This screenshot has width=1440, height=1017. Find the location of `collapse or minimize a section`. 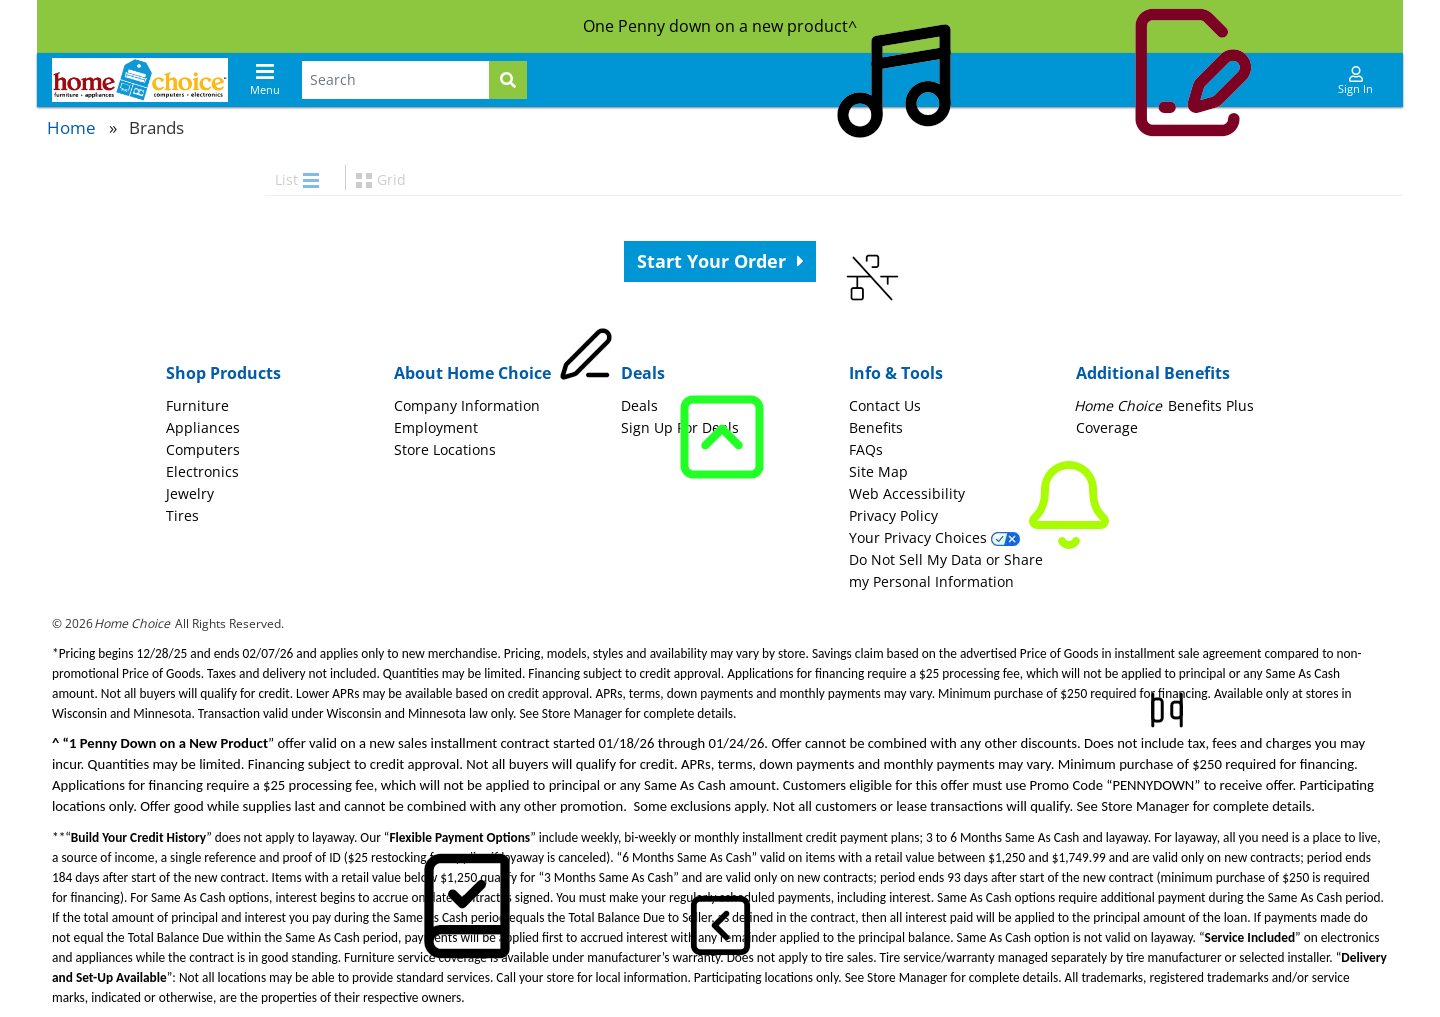

collapse or minimize a section is located at coordinates (722, 437).